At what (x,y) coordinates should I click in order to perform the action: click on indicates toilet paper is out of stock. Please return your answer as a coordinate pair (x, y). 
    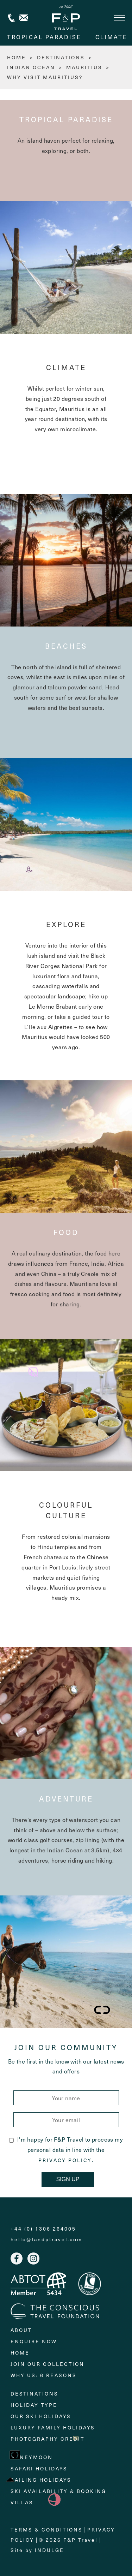
    Looking at the image, I should click on (33, 1372).